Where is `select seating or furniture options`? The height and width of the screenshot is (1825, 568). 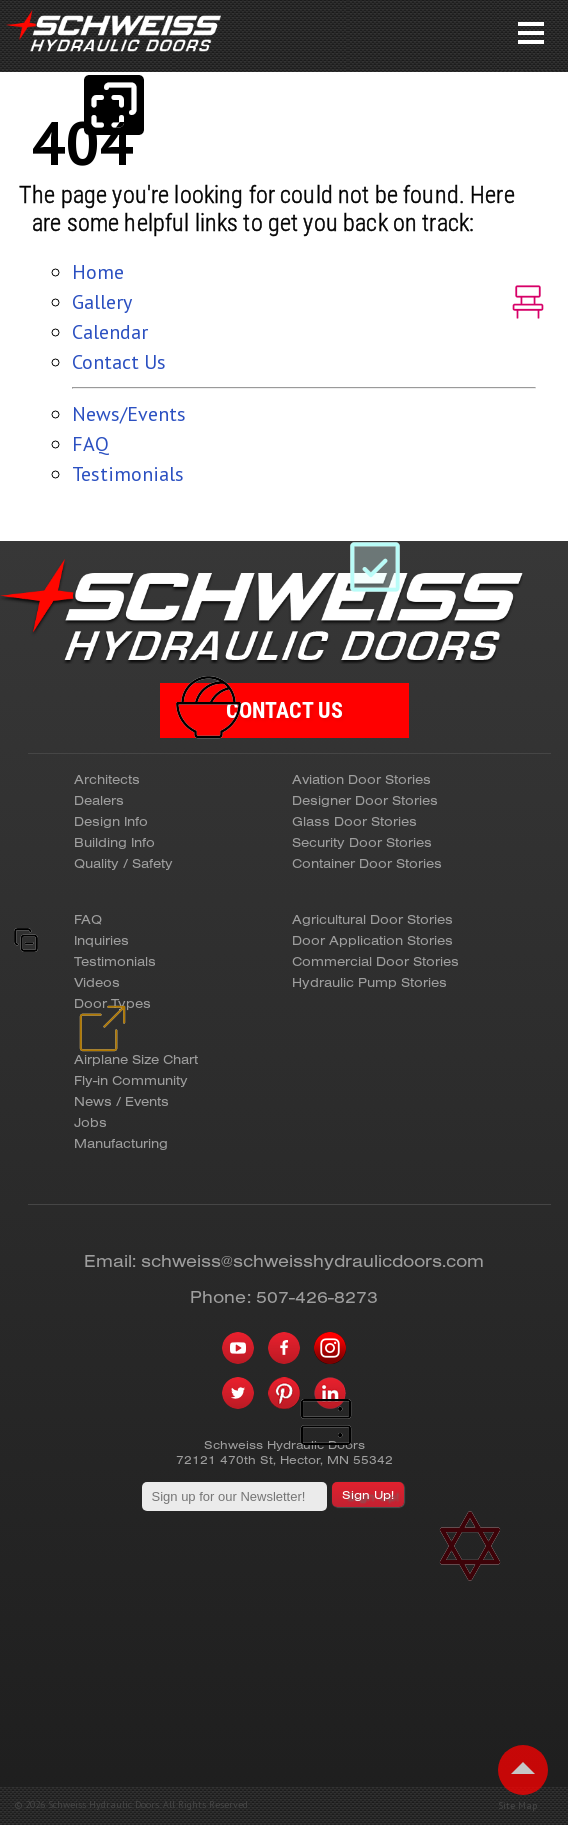 select seating or furniture options is located at coordinates (528, 302).